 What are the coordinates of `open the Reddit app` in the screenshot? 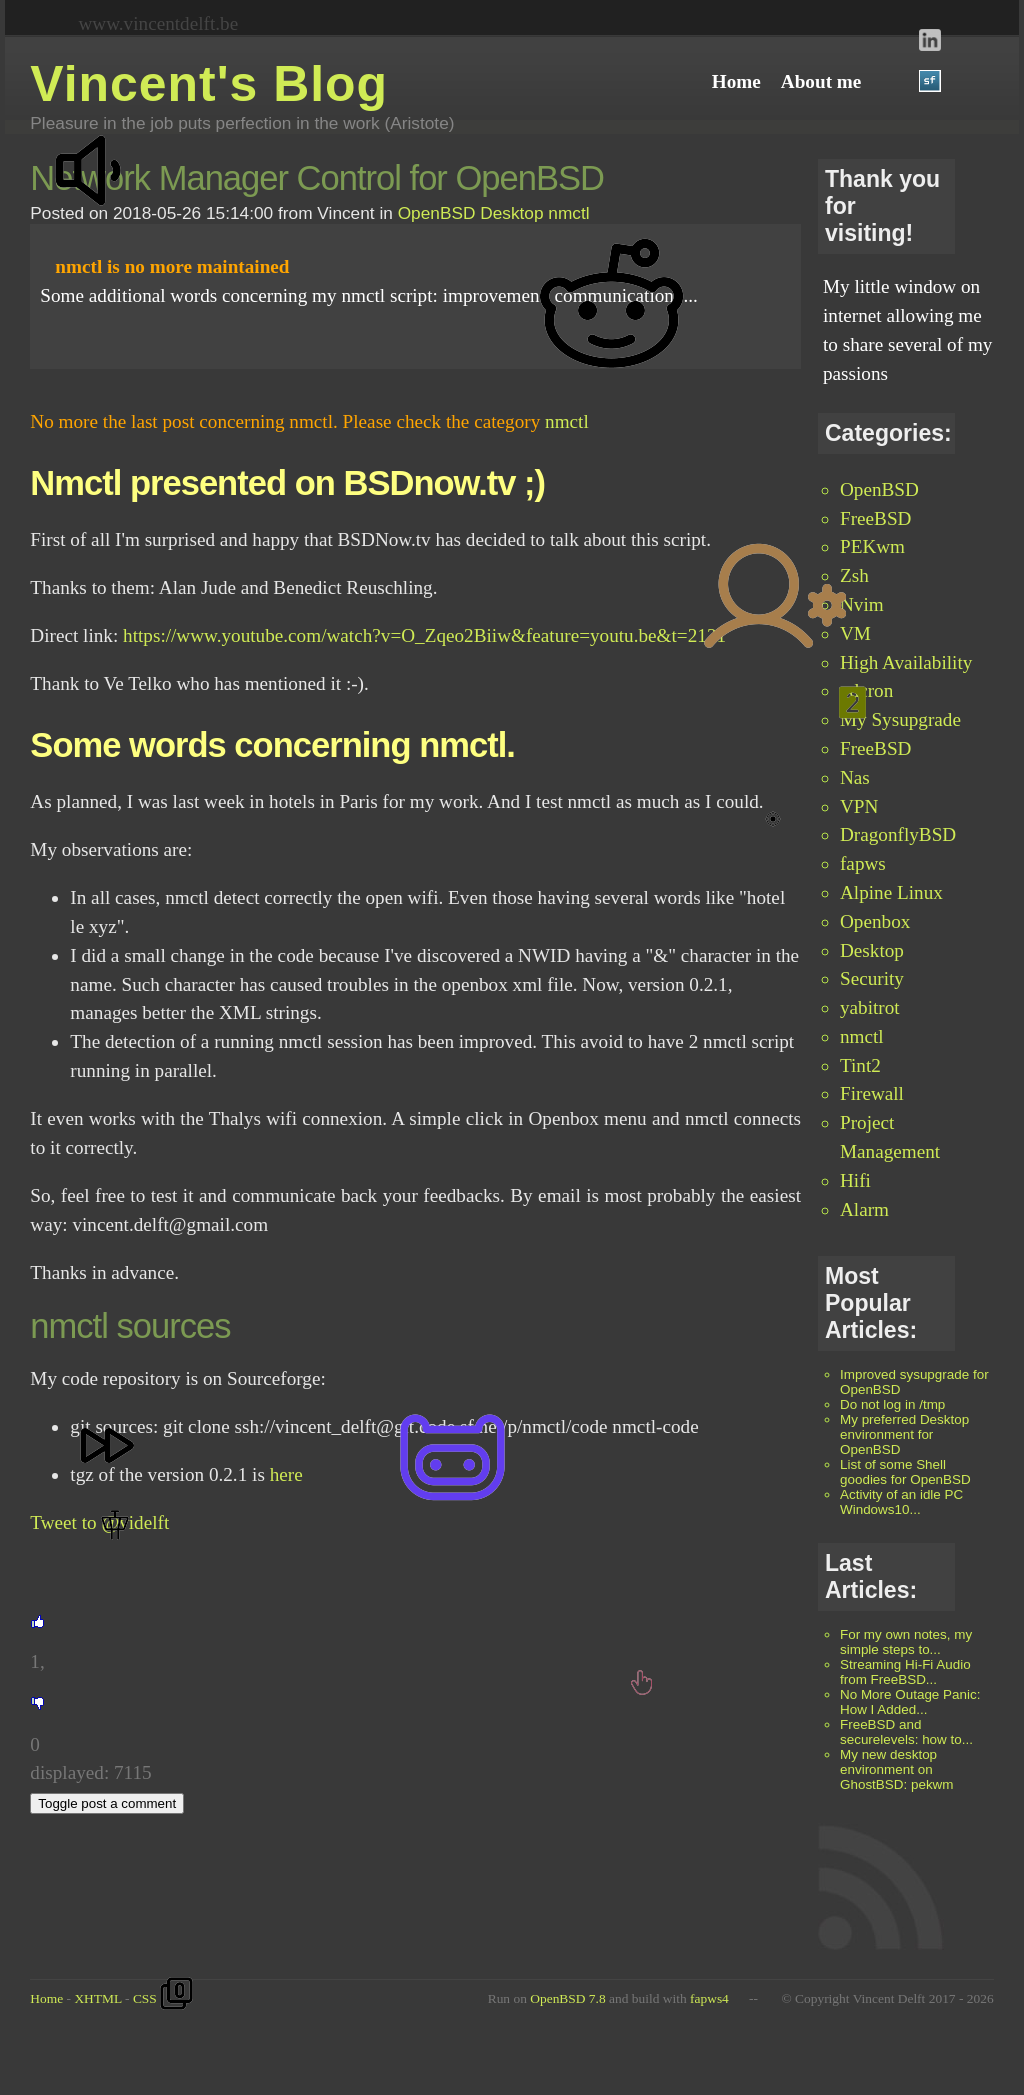 It's located at (611, 310).